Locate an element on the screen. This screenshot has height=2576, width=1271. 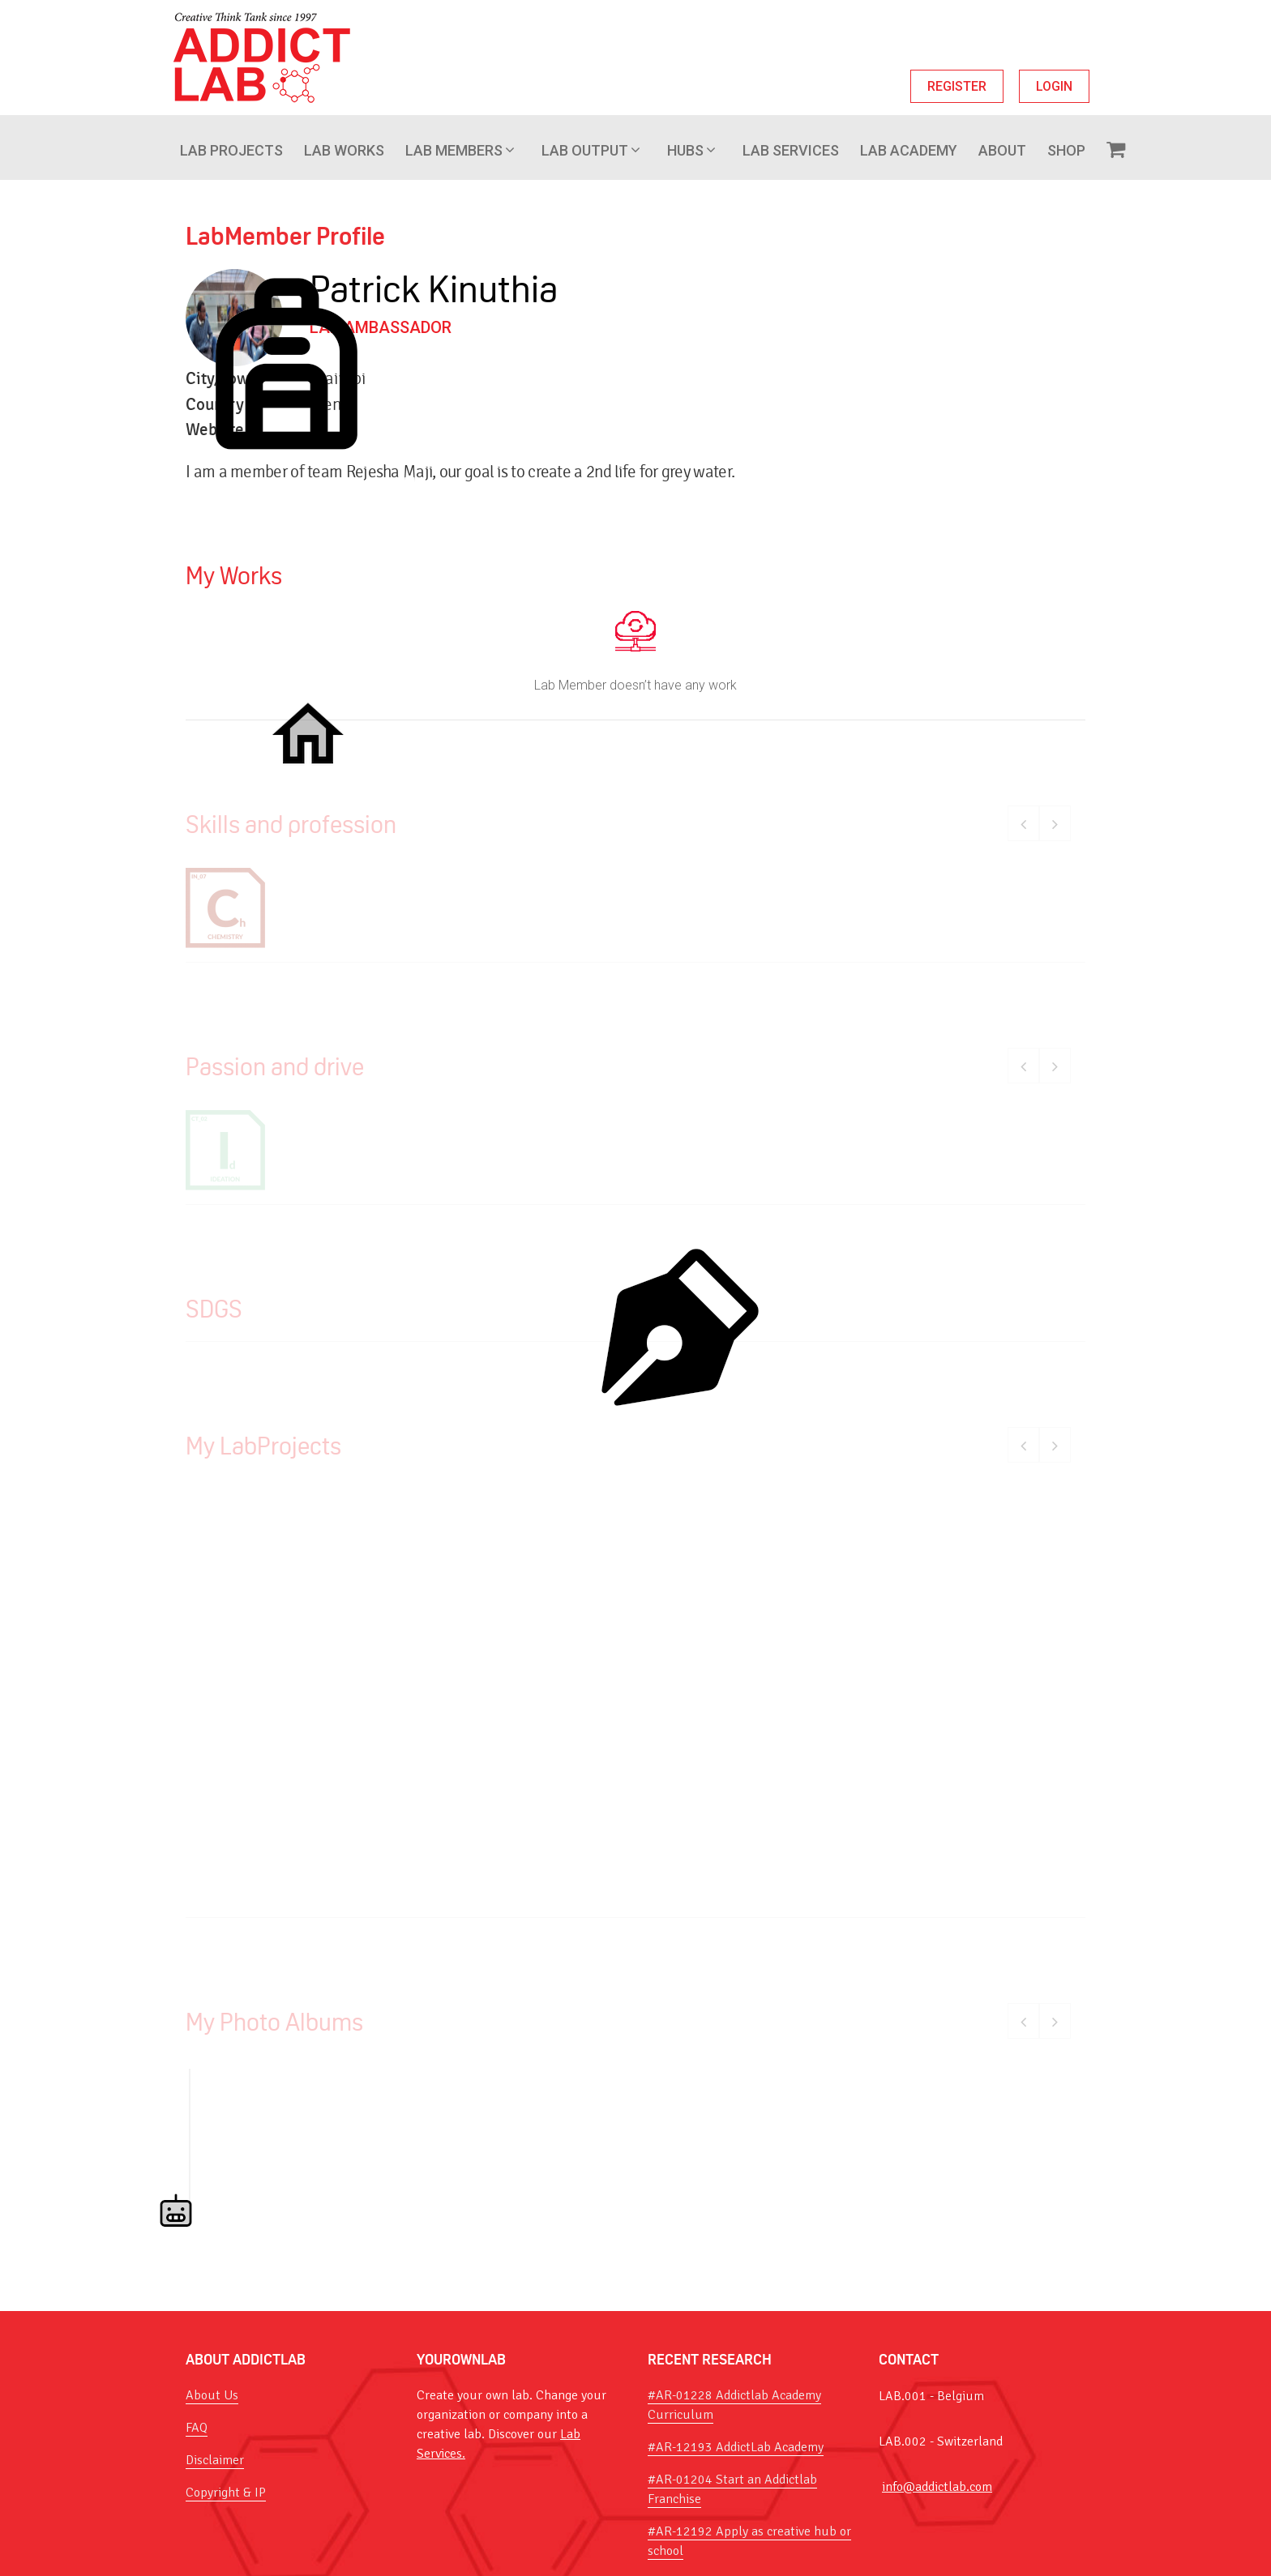
access your inventory or stored items is located at coordinates (286, 366).